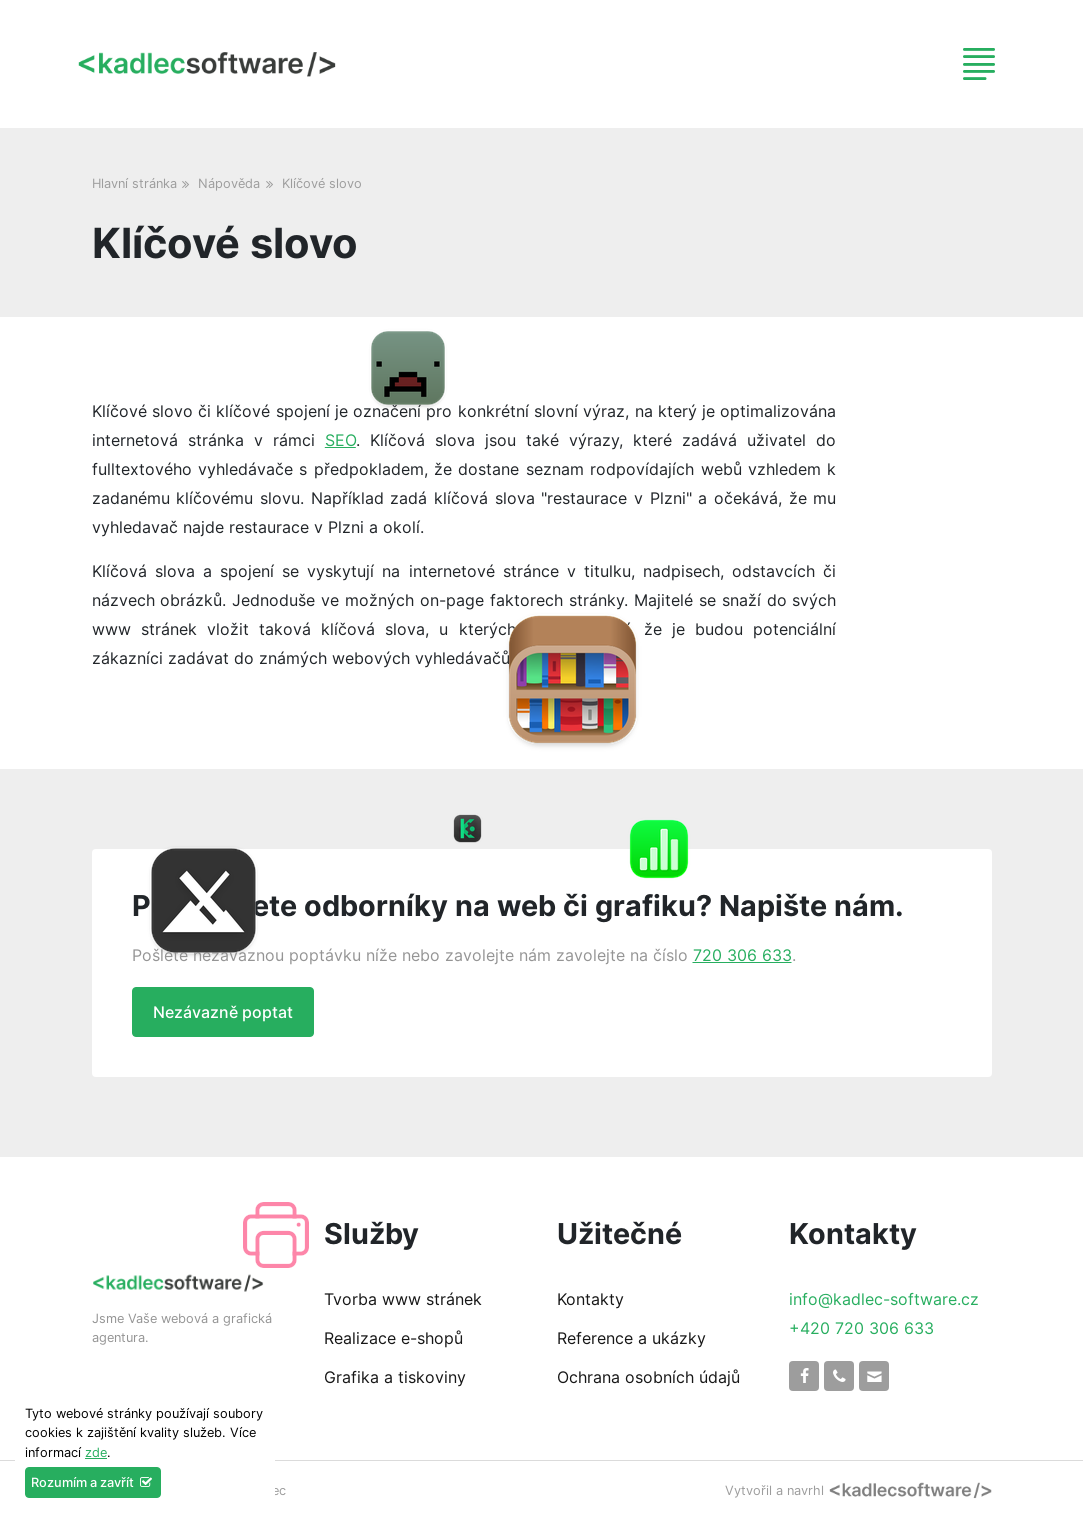  I want to click on launch unturned game, so click(408, 368).